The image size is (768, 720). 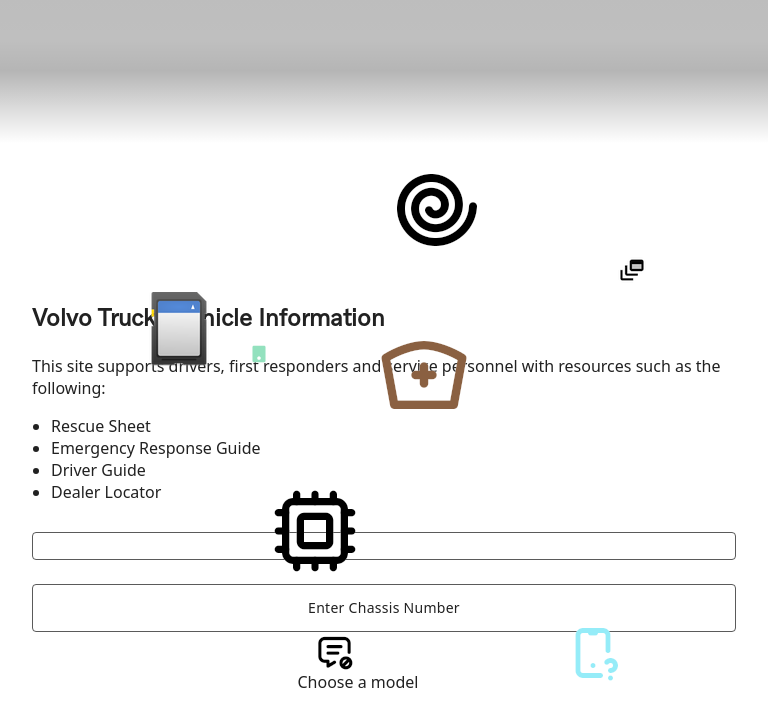 I want to click on access nursing or healthcare services, so click(x=424, y=375).